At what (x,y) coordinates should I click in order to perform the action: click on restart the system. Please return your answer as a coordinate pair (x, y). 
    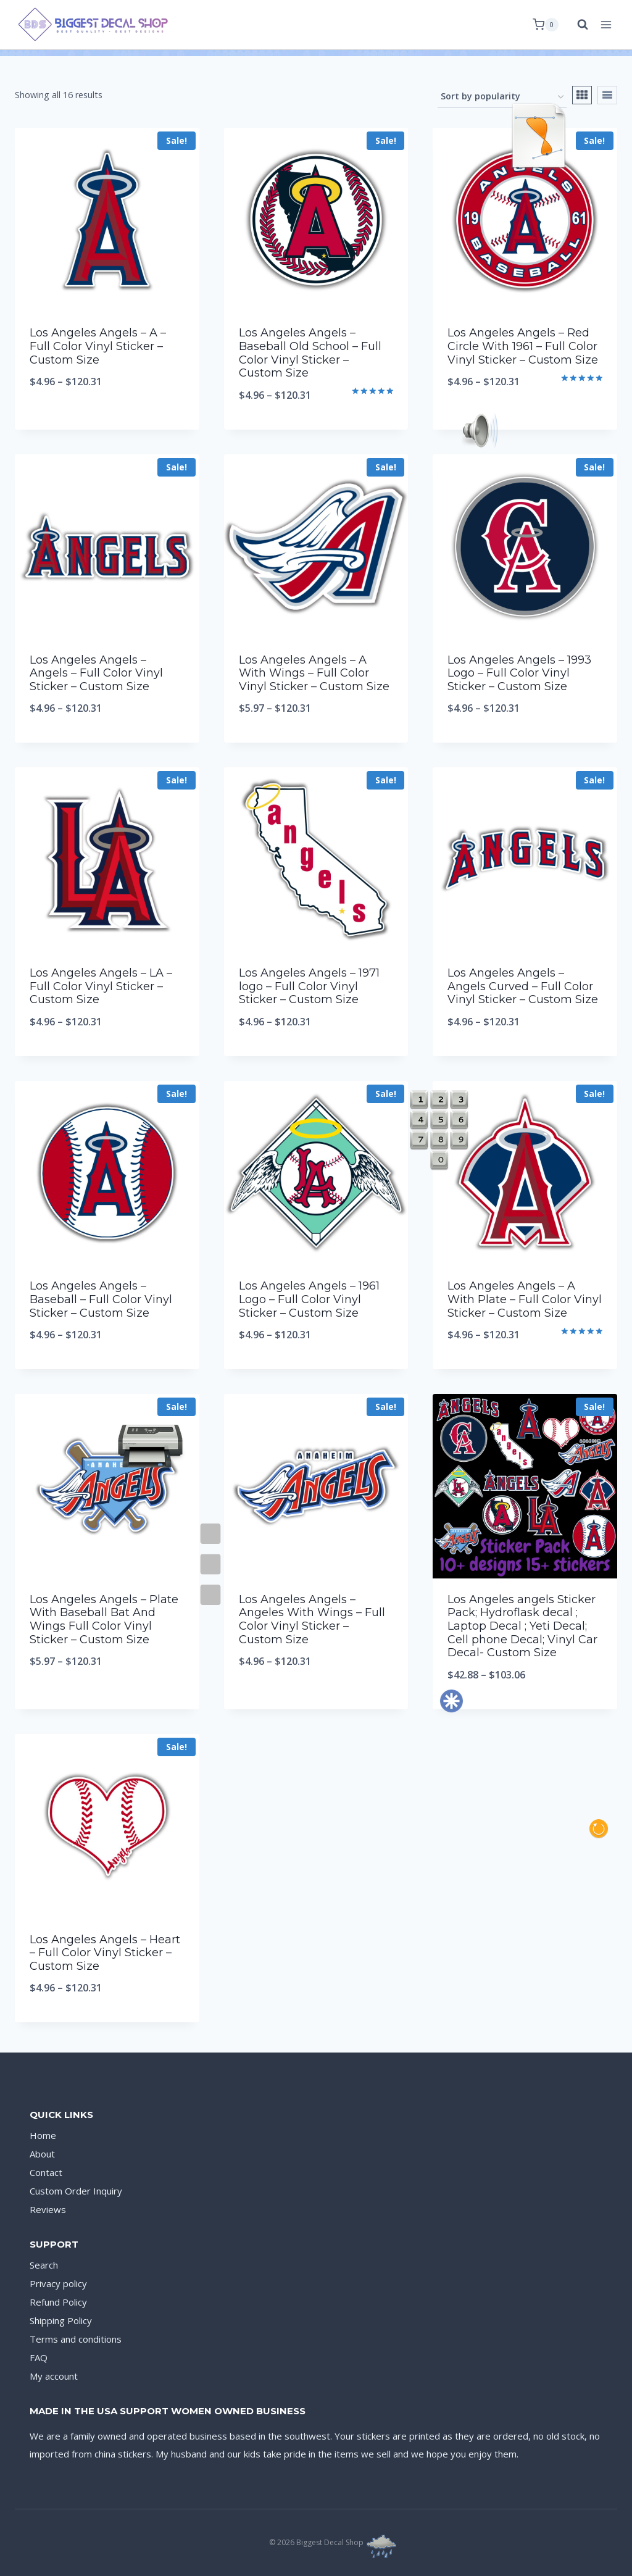
    Looking at the image, I should click on (599, 1828).